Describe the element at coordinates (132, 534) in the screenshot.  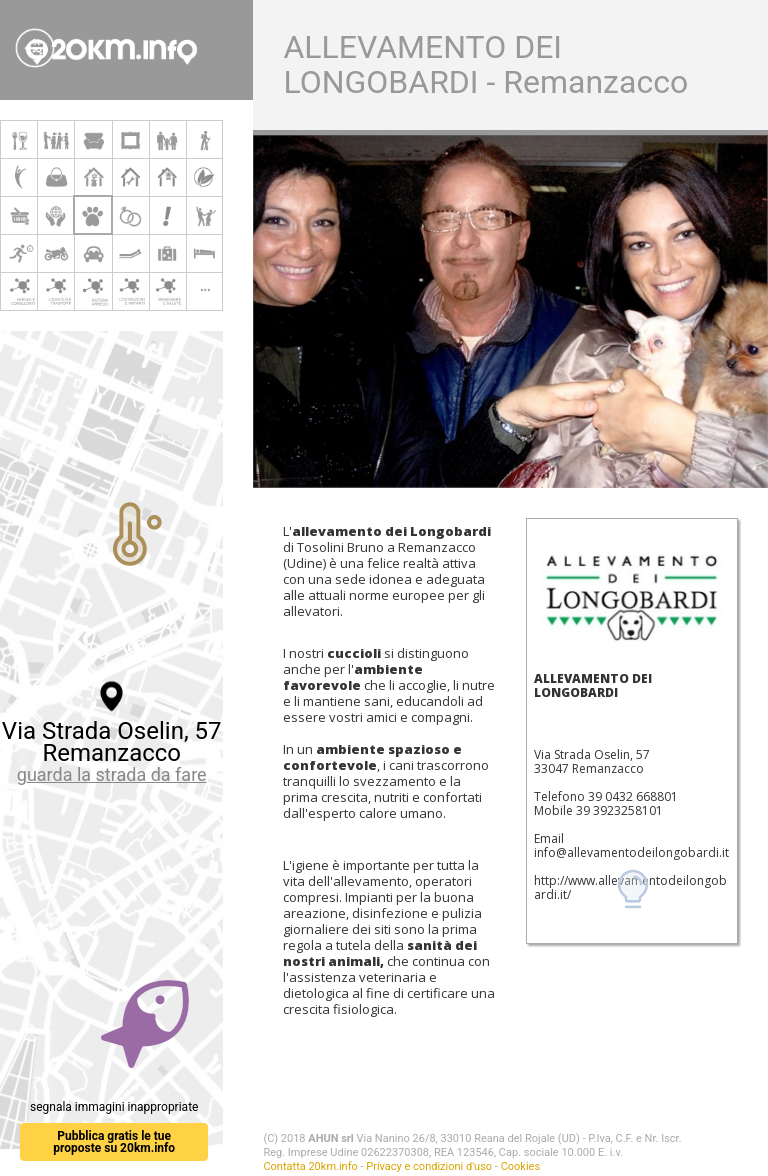
I see `view current temperature` at that location.